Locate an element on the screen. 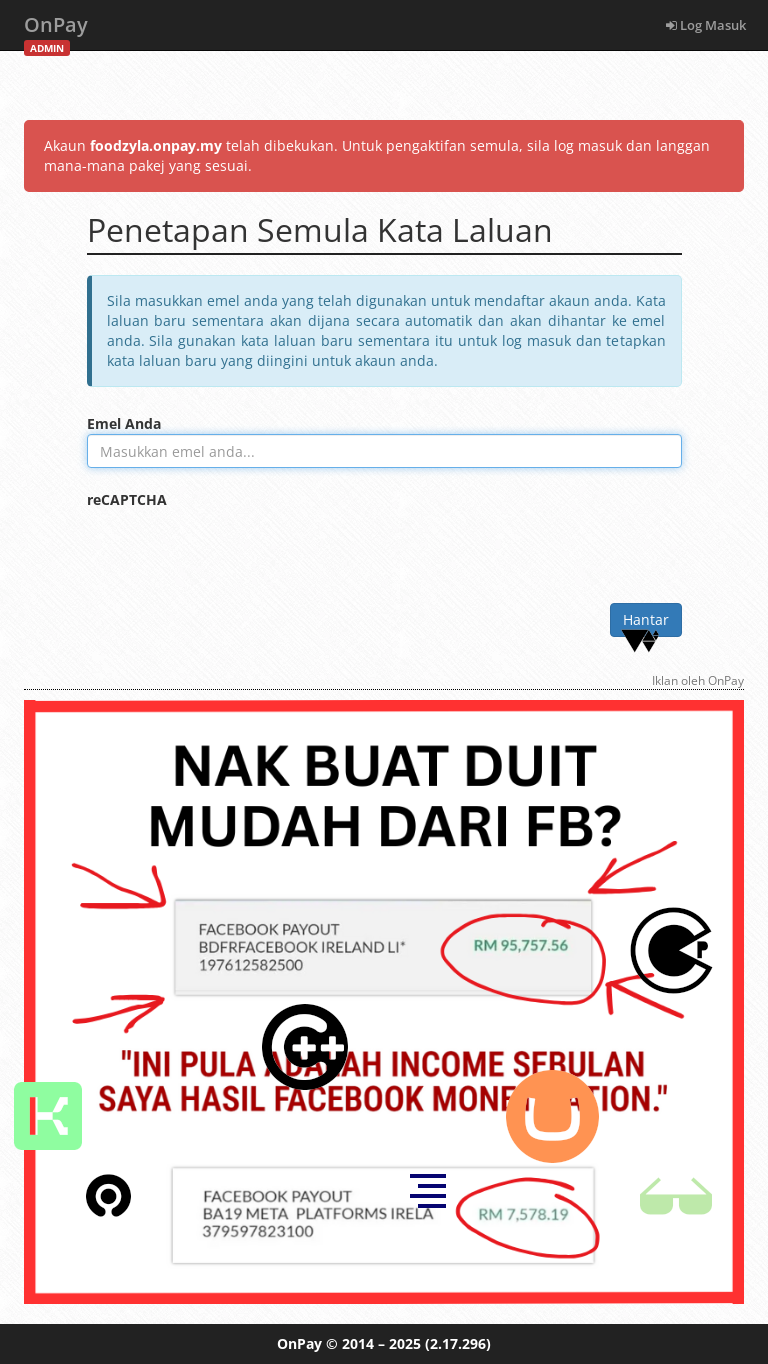  WebGPU technology or API branding is located at coordinates (640, 641).